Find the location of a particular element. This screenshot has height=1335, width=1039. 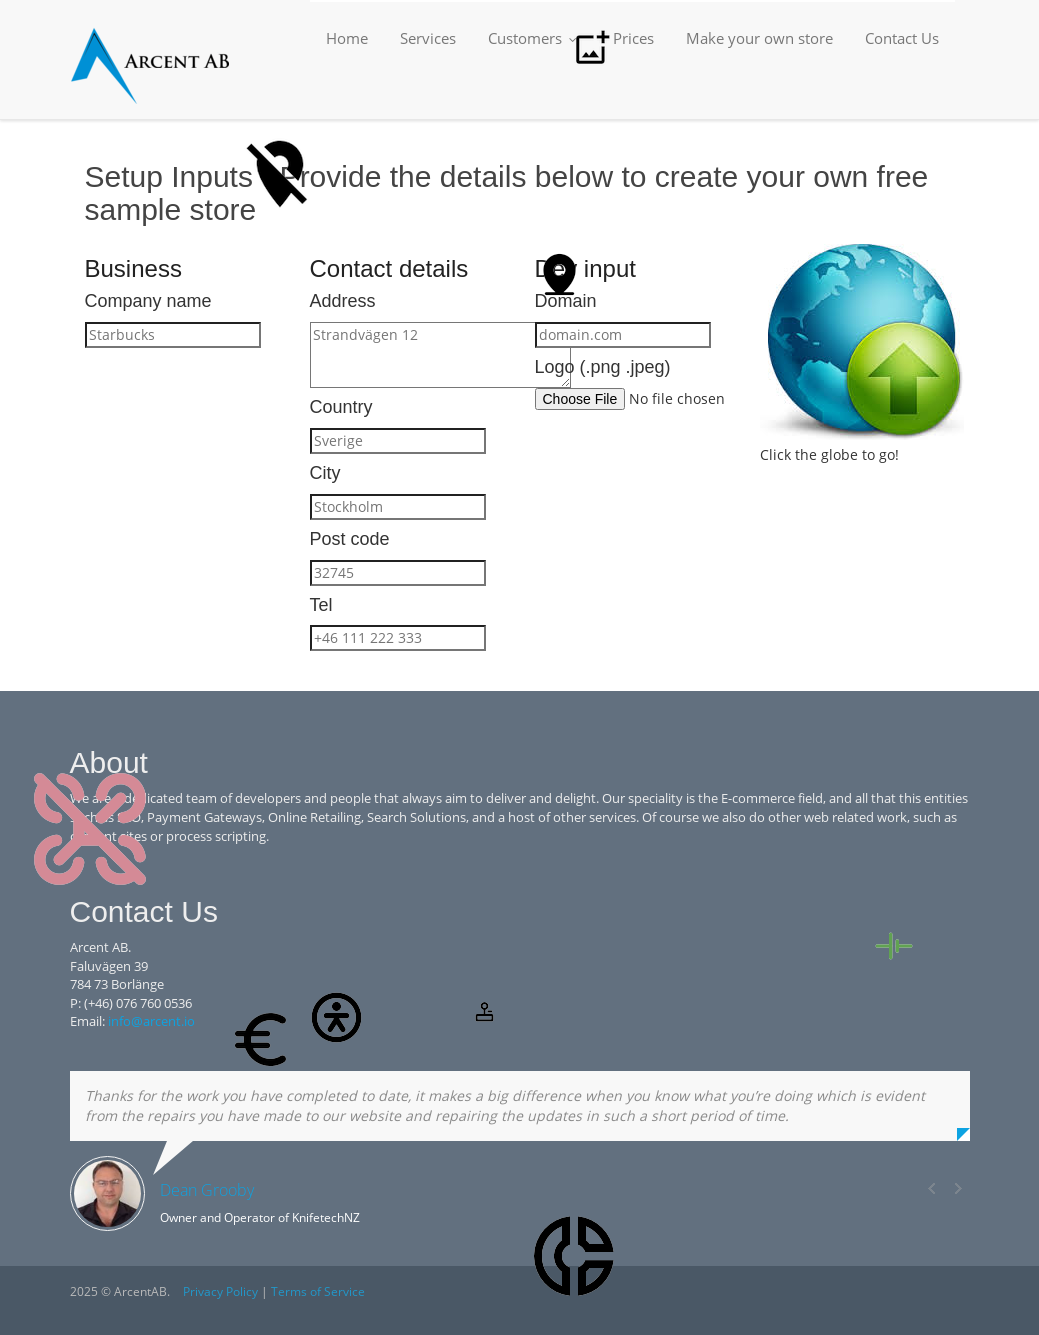

add a new photo to the gallery is located at coordinates (592, 48).